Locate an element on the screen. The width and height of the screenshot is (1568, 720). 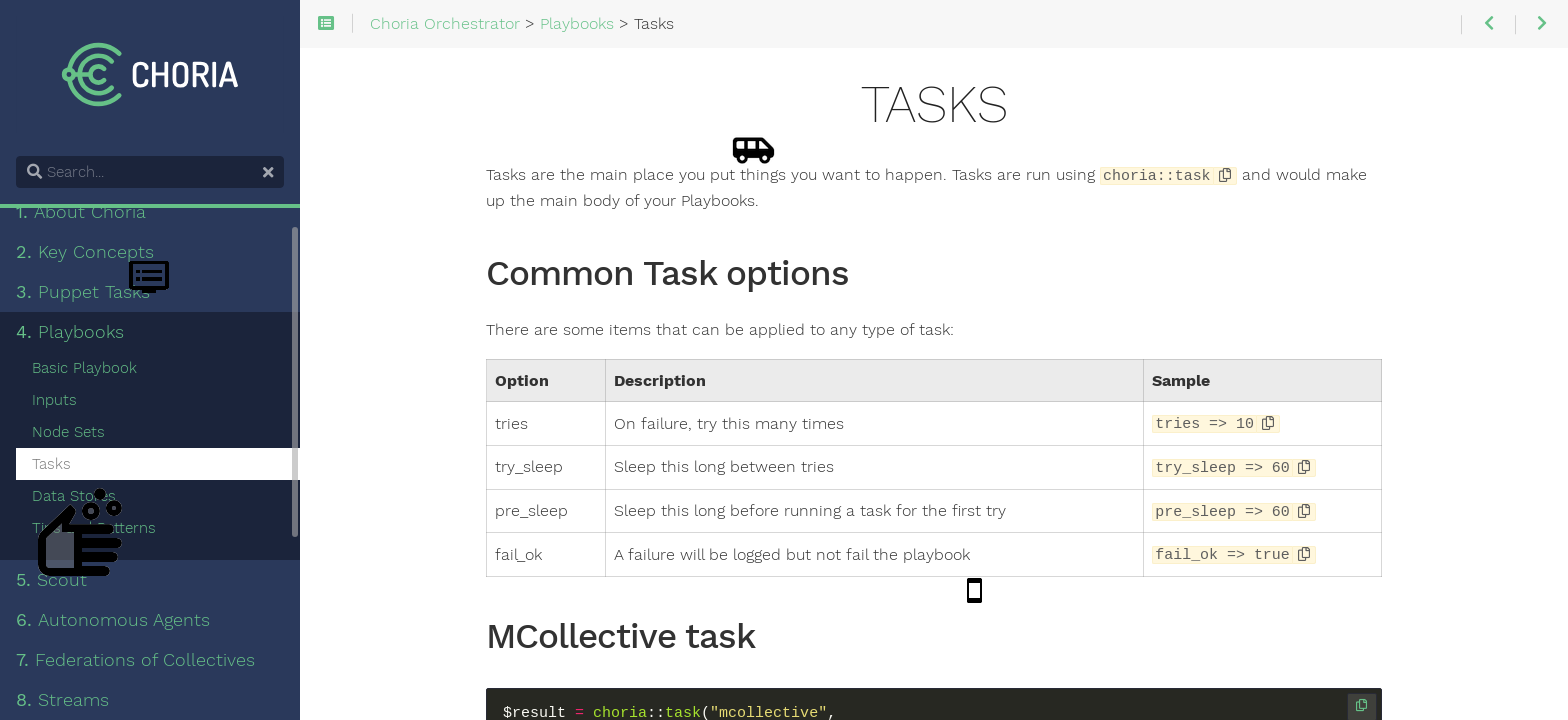
set mobile device as primary is located at coordinates (974, 590).